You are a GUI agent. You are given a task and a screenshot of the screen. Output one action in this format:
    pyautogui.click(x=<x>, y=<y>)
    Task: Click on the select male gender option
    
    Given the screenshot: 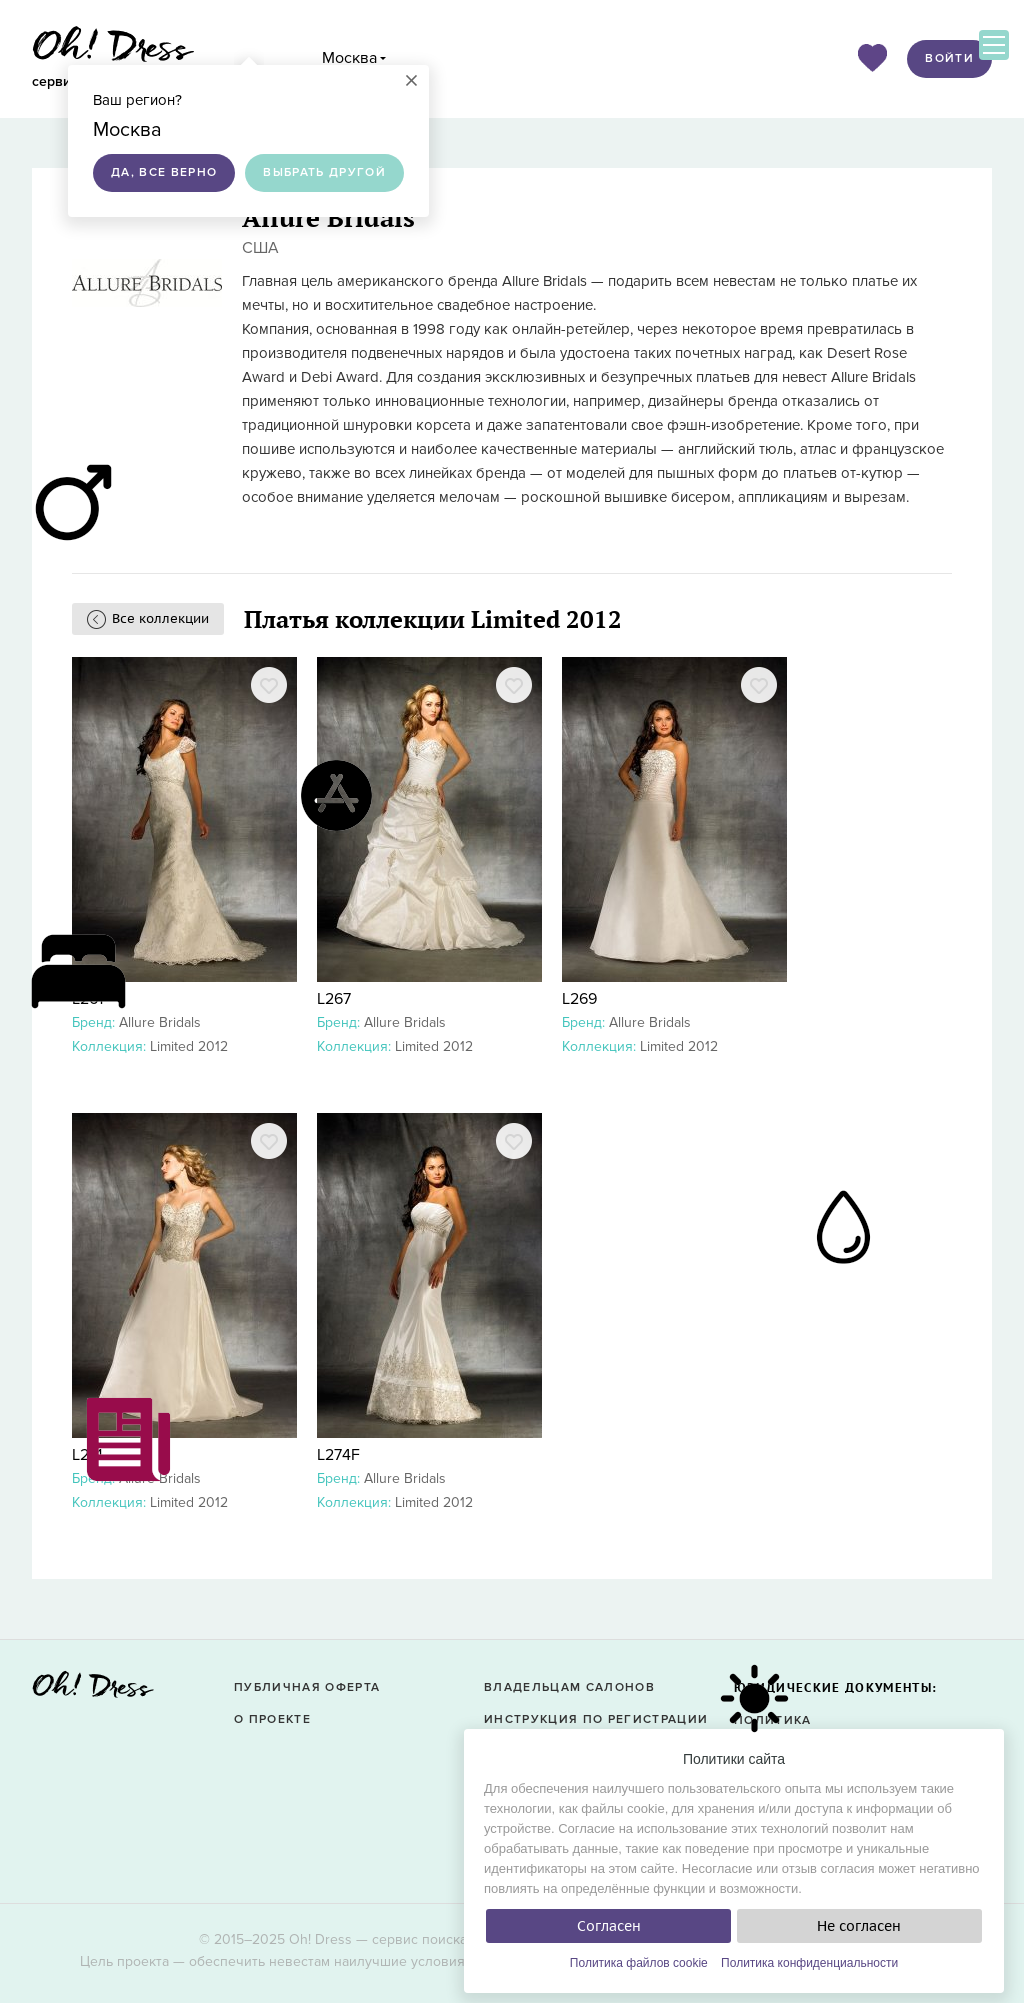 What is the action you would take?
    pyautogui.click(x=73, y=502)
    